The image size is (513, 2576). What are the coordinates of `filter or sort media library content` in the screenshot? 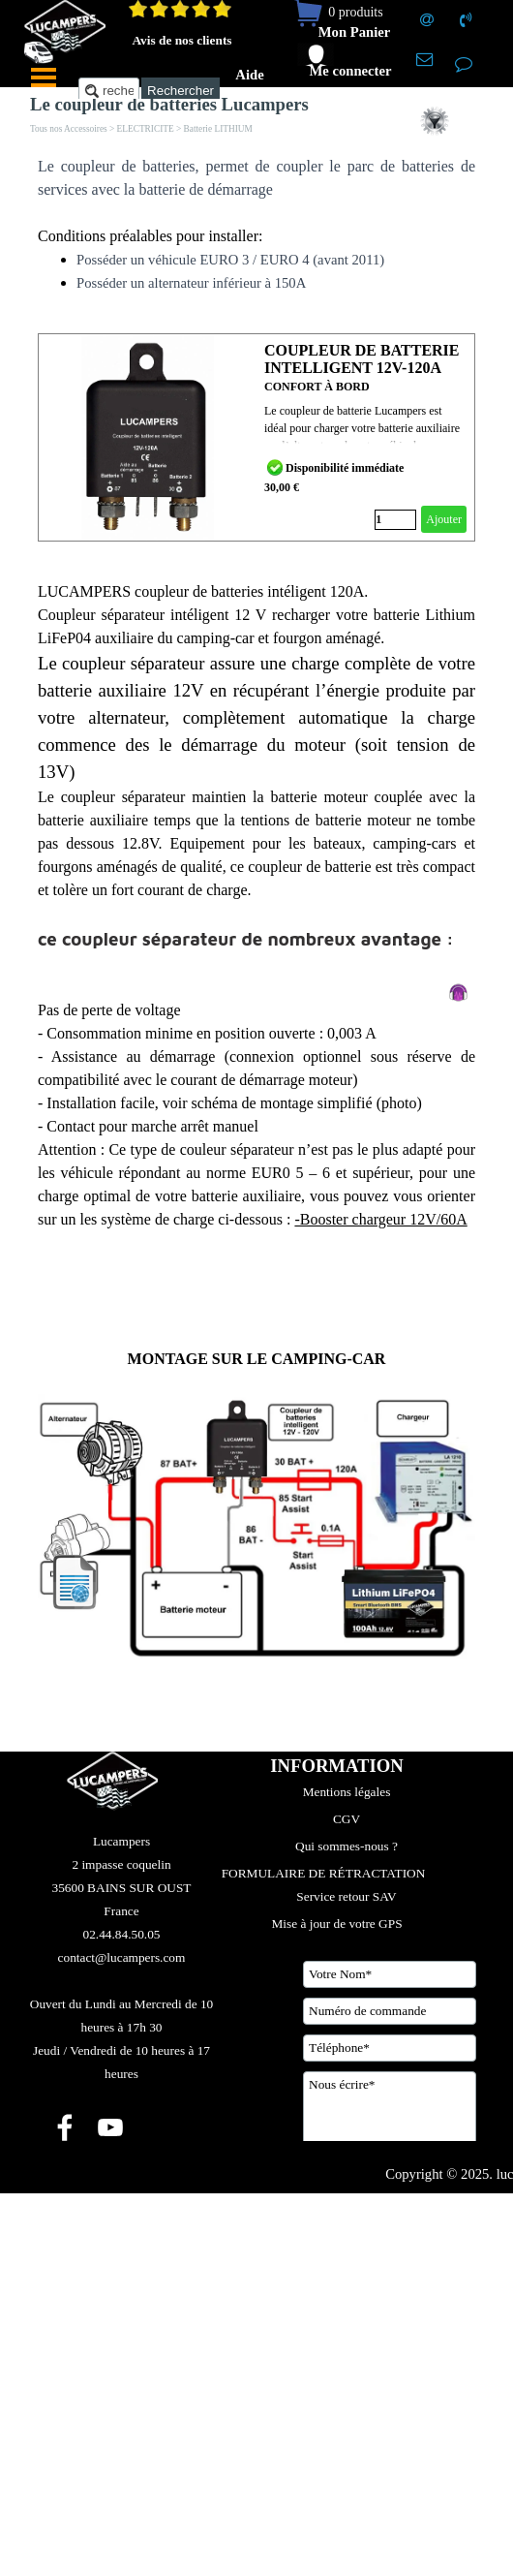 It's located at (435, 121).